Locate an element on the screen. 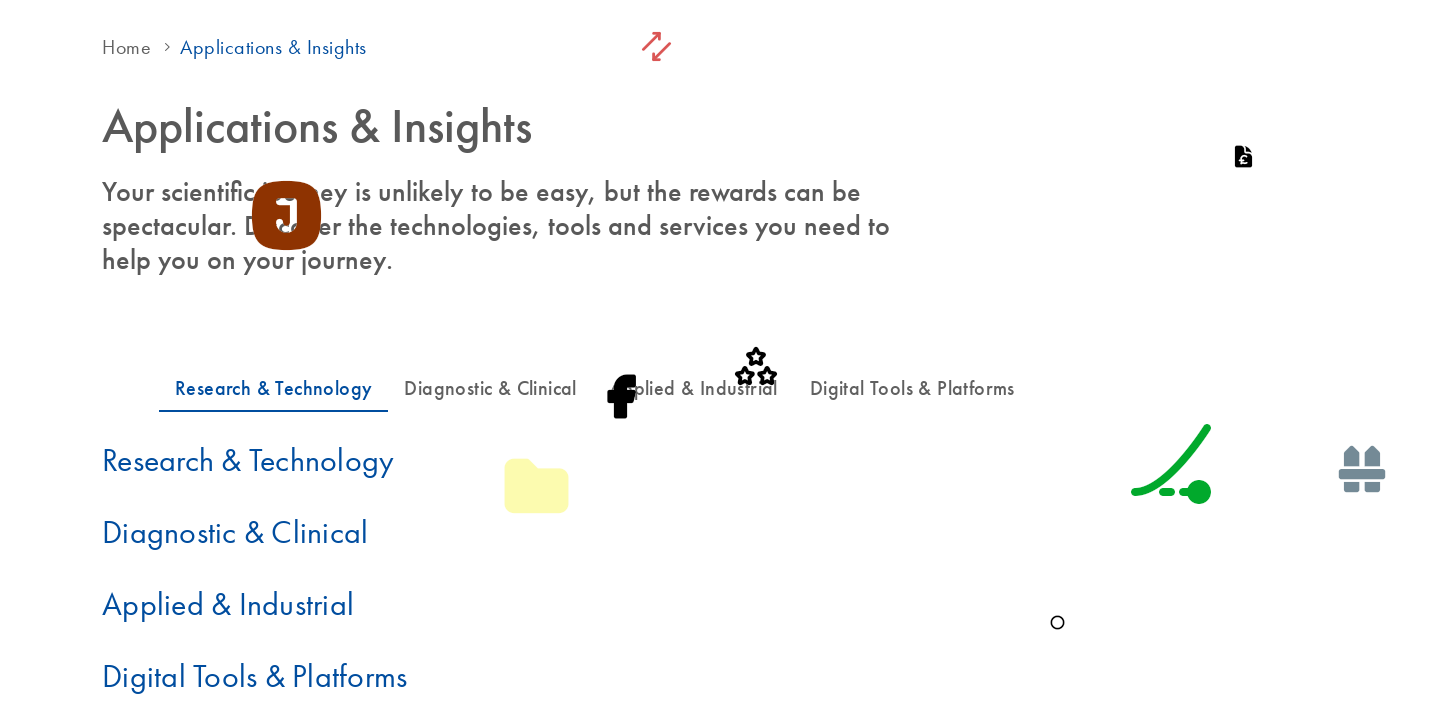 The height and width of the screenshot is (725, 1440). adjust ease-in animation curve is located at coordinates (1171, 464).